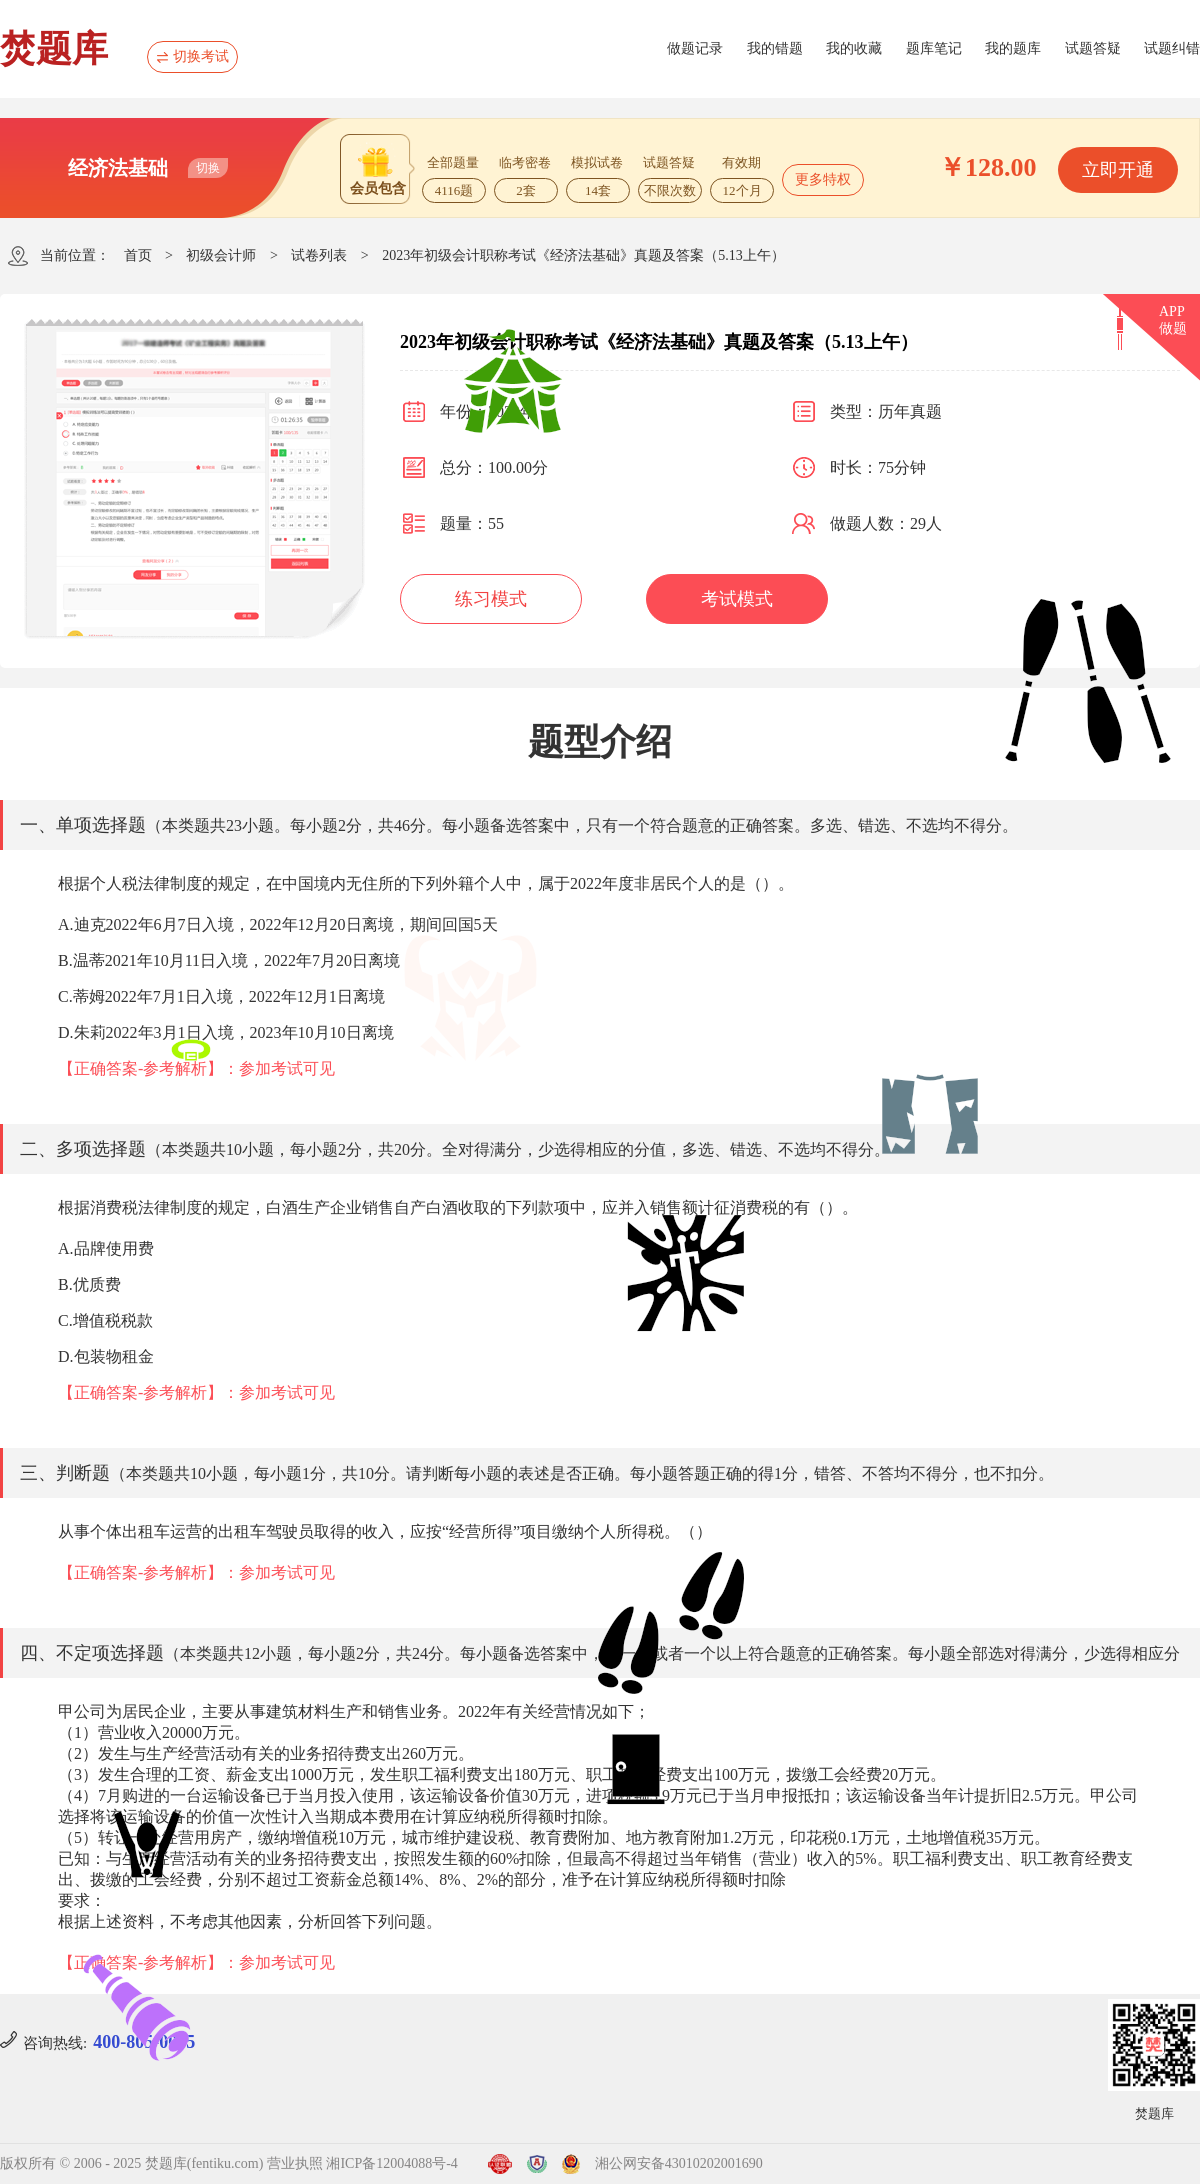  I want to click on access circus or performance-themed games, so click(1088, 681).